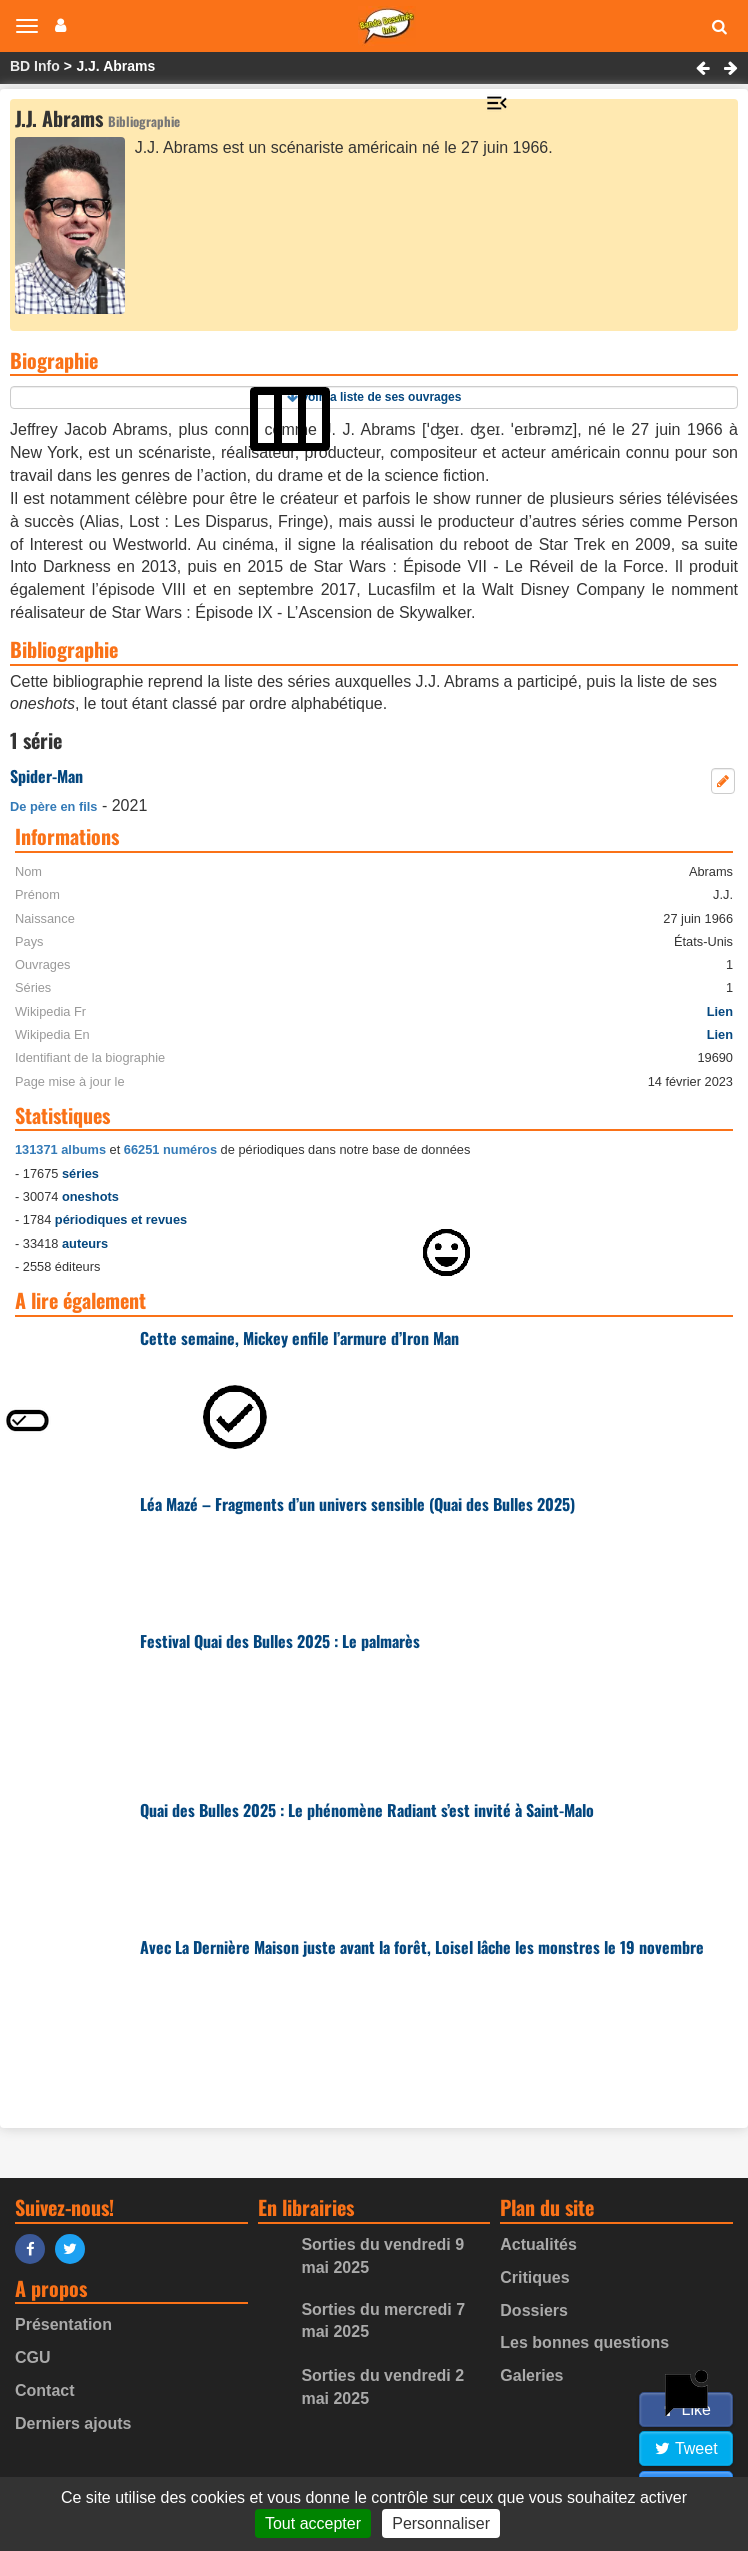  What do you see at coordinates (27, 1420) in the screenshot?
I see `edit or modify attribute settings` at bounding box center [27, 1420].